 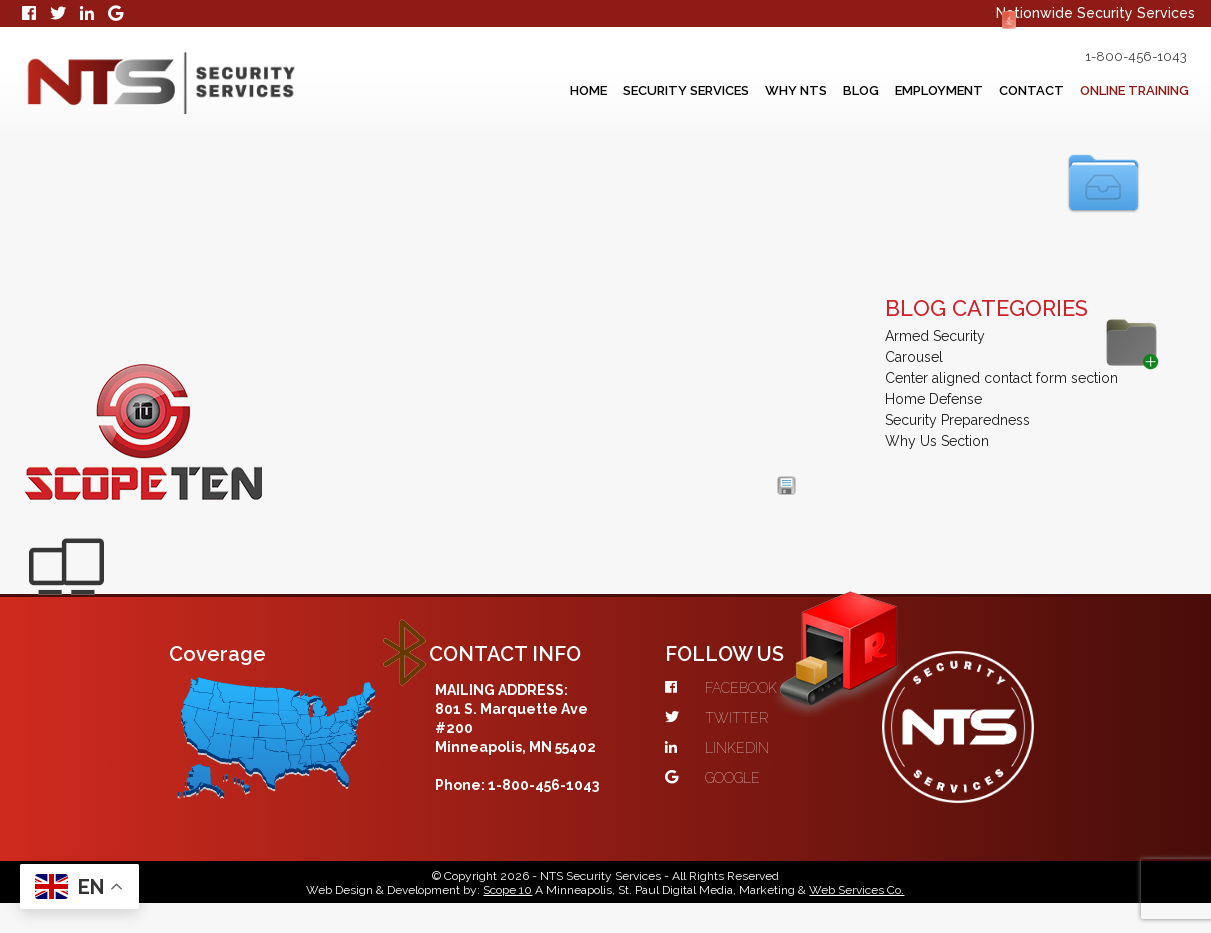 I want to click on save file to disk, so click(x=786, y=485).